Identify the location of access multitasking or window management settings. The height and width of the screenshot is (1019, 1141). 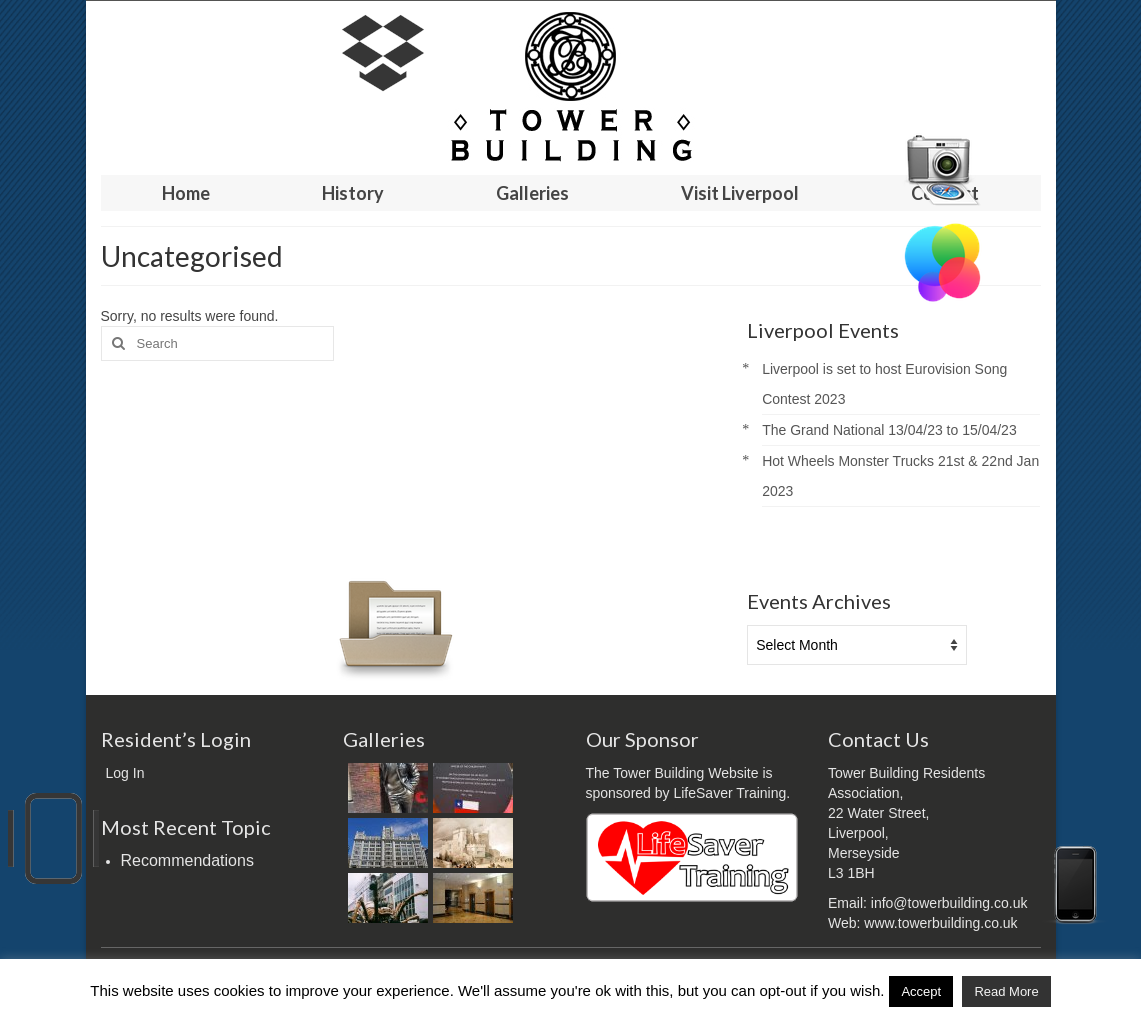
(53, 838).